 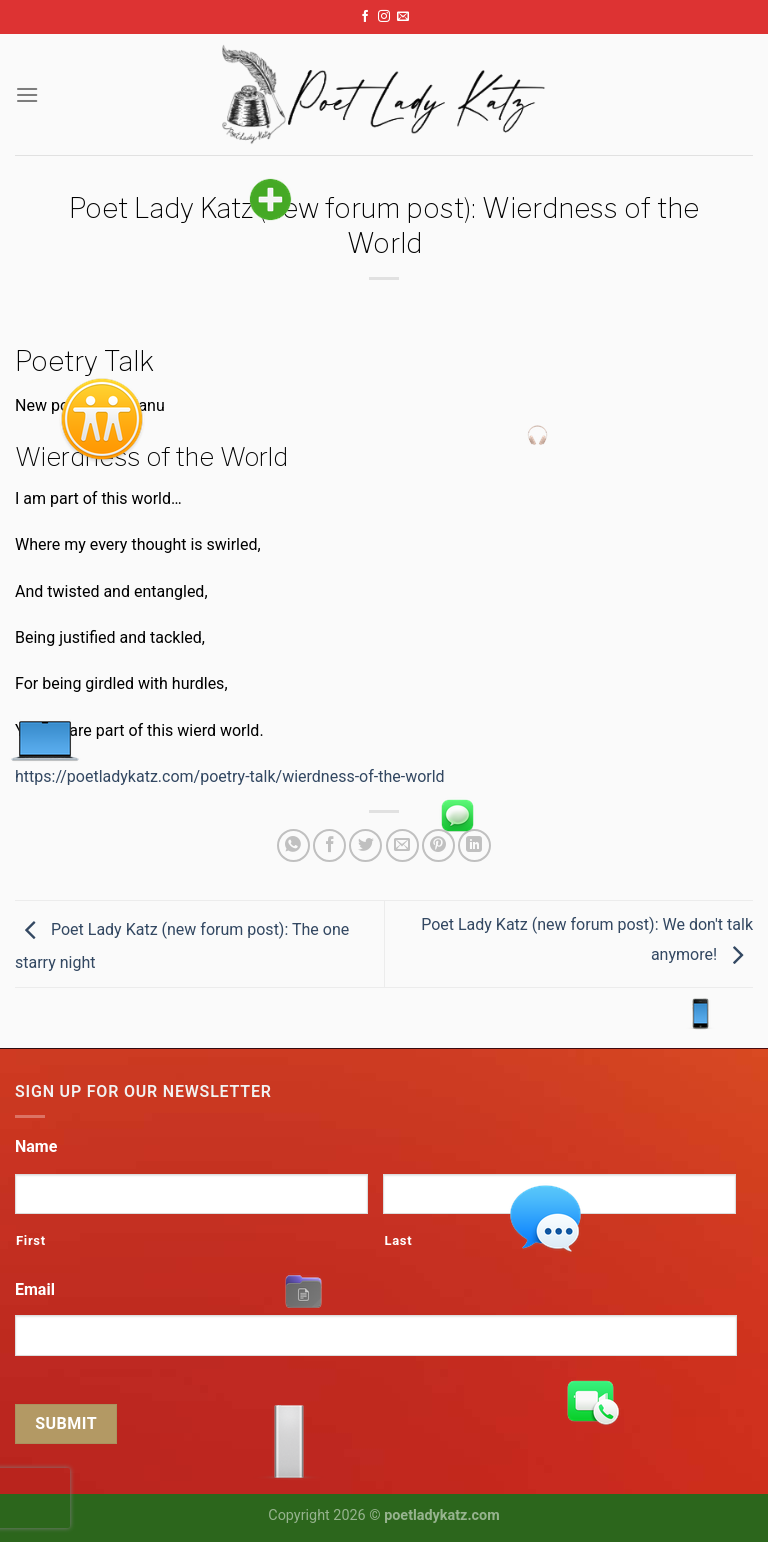 I want to click on open find my friends, so click(x=102, y=419).